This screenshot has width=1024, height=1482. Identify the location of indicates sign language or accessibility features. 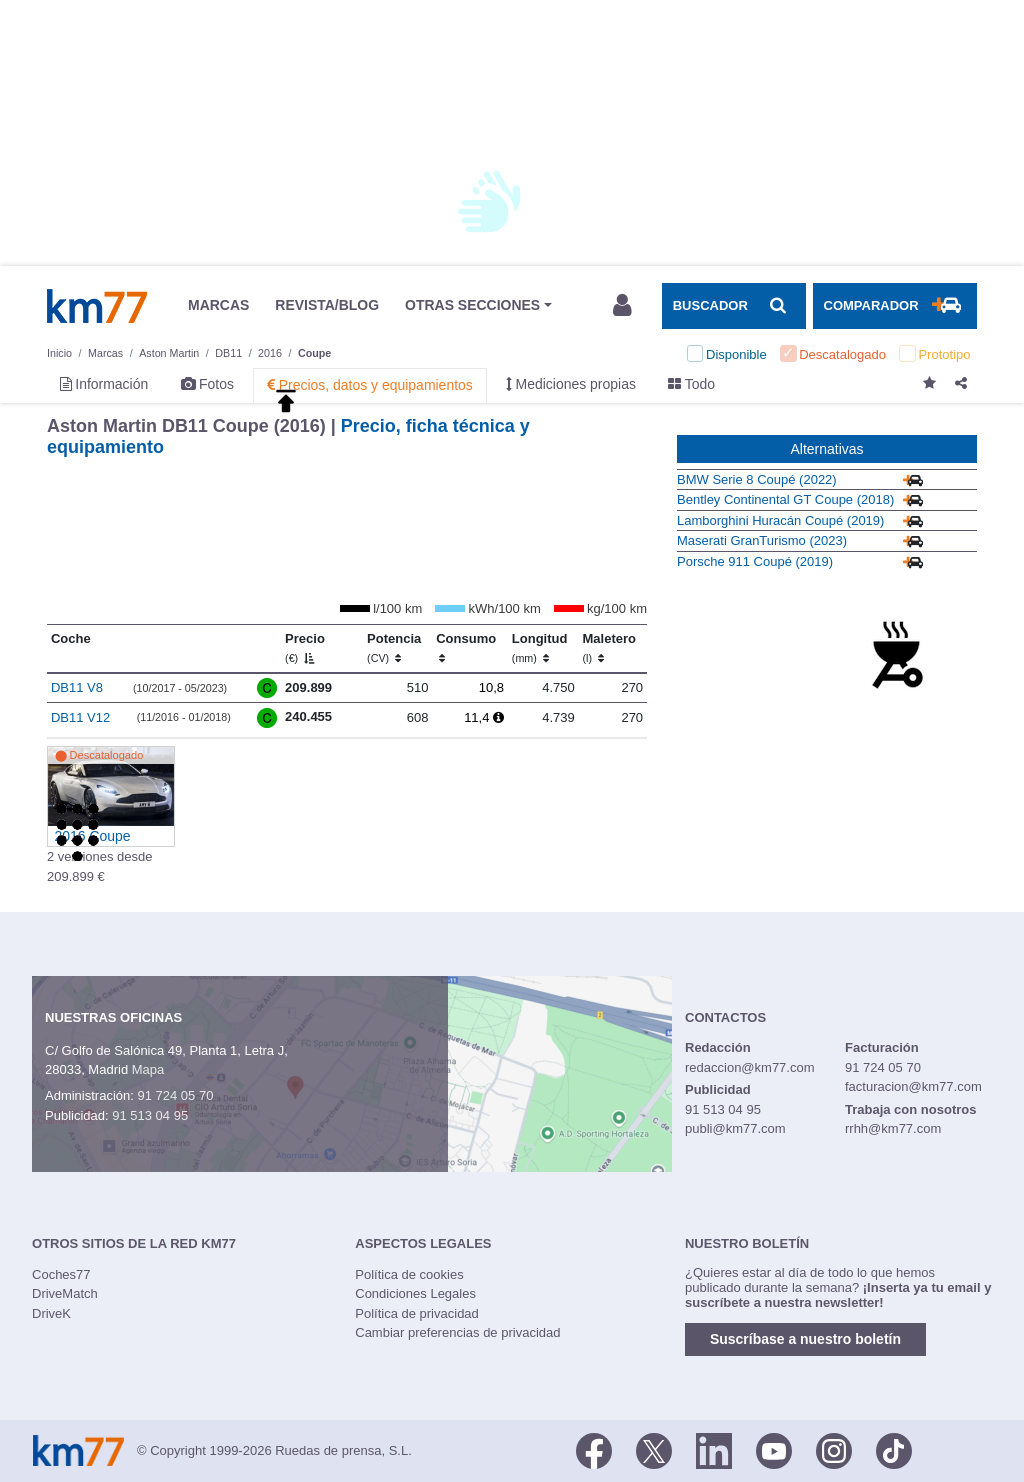
(489, 201).